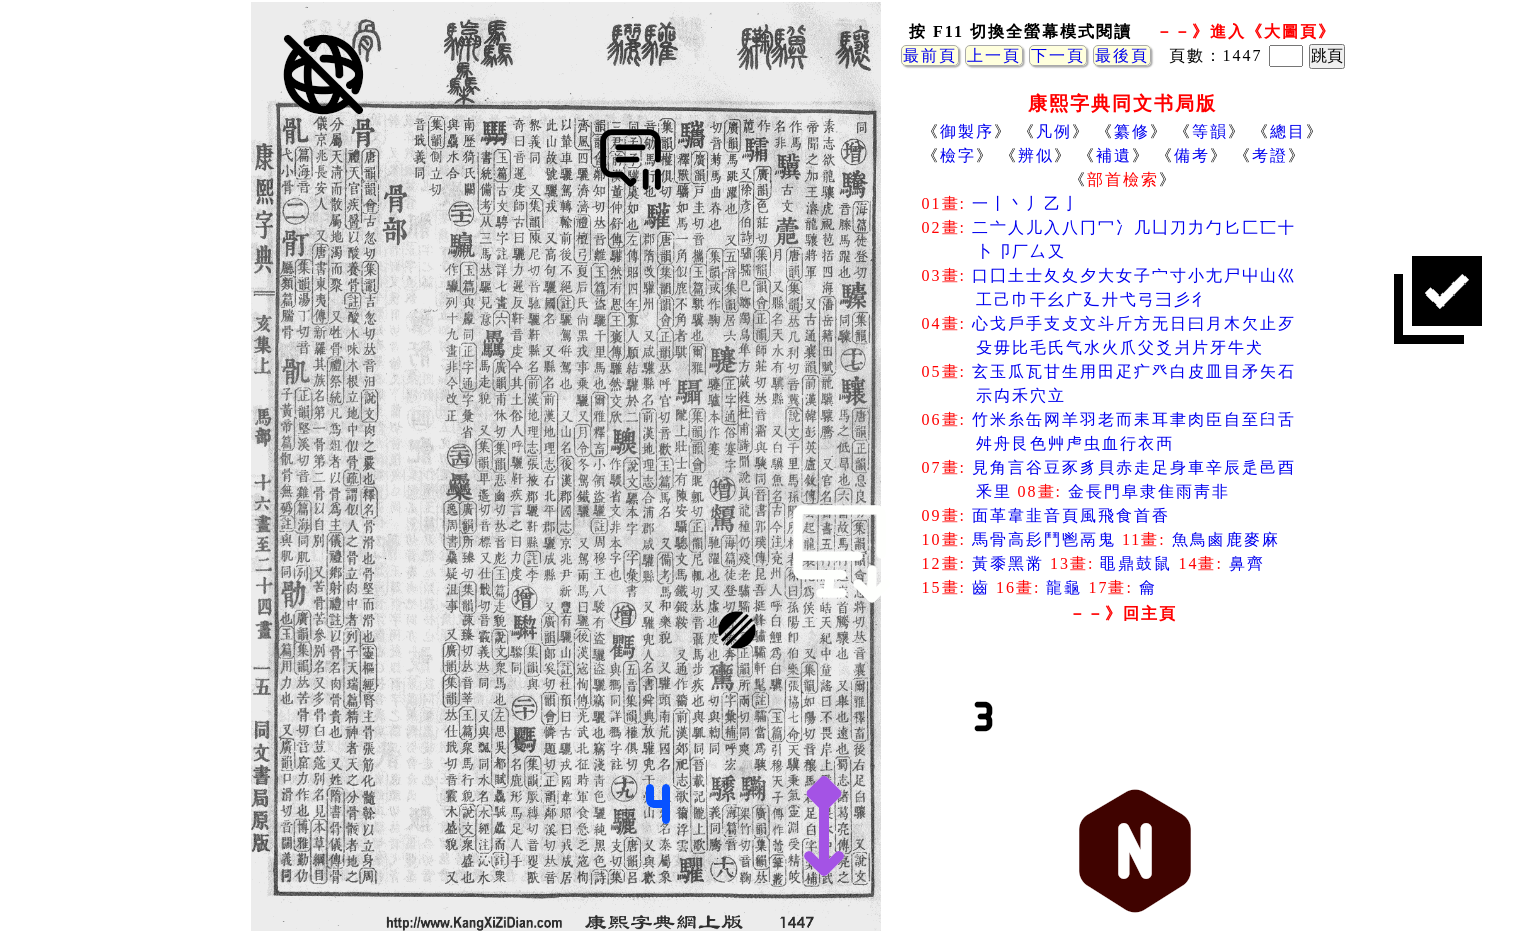 Image resolution: width=1529 pixels, height=931 pixels. I want to click on pause message notifications, so click(630, 156).